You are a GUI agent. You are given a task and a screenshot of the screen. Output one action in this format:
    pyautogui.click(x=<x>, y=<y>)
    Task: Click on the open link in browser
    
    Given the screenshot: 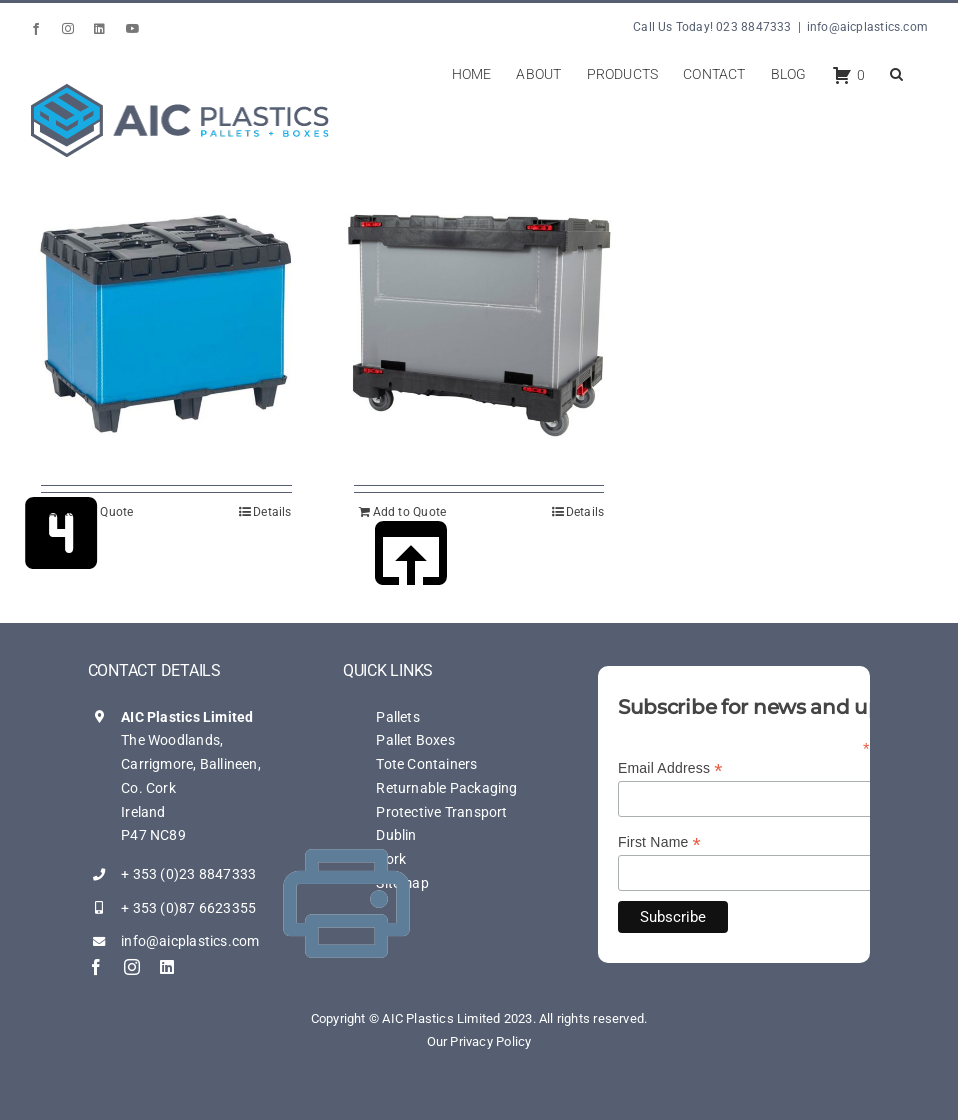 What is the action you would take?
    pyautogui.click(x=411, y=553)
    